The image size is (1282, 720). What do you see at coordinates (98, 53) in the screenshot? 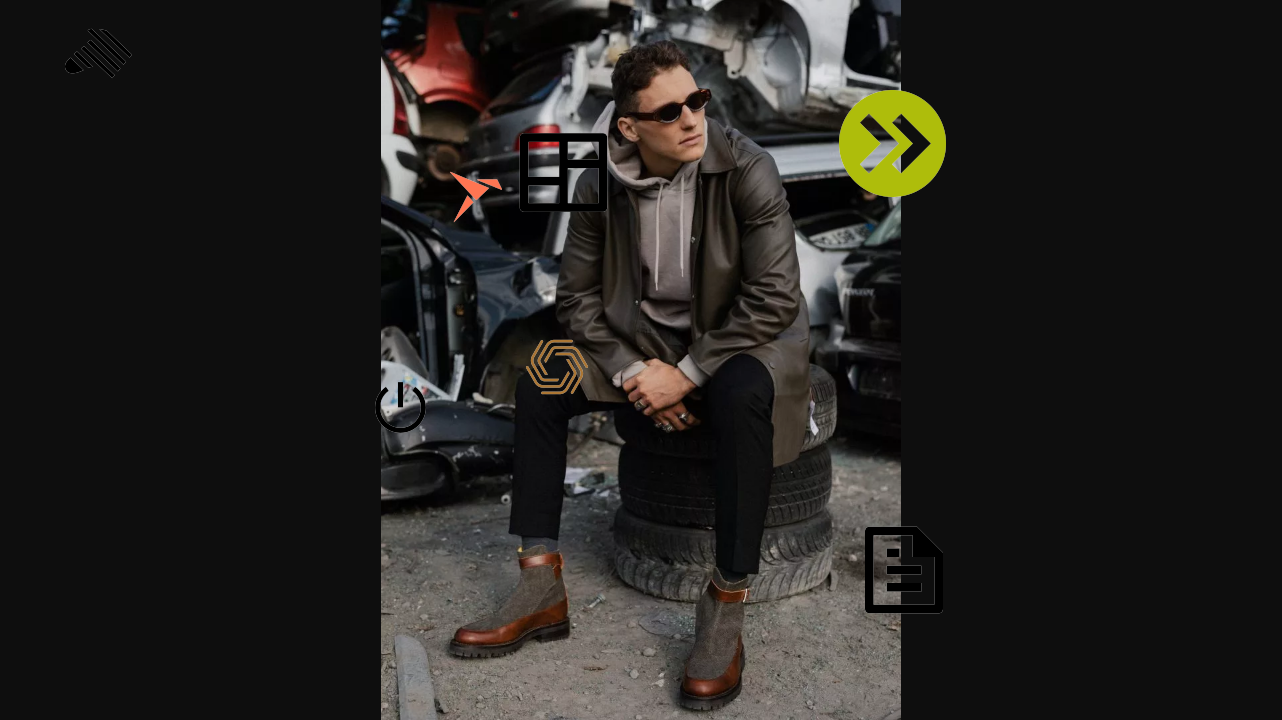
I see `open zebpay cryptocurrency exchange app` at bounding box center [98, 53].